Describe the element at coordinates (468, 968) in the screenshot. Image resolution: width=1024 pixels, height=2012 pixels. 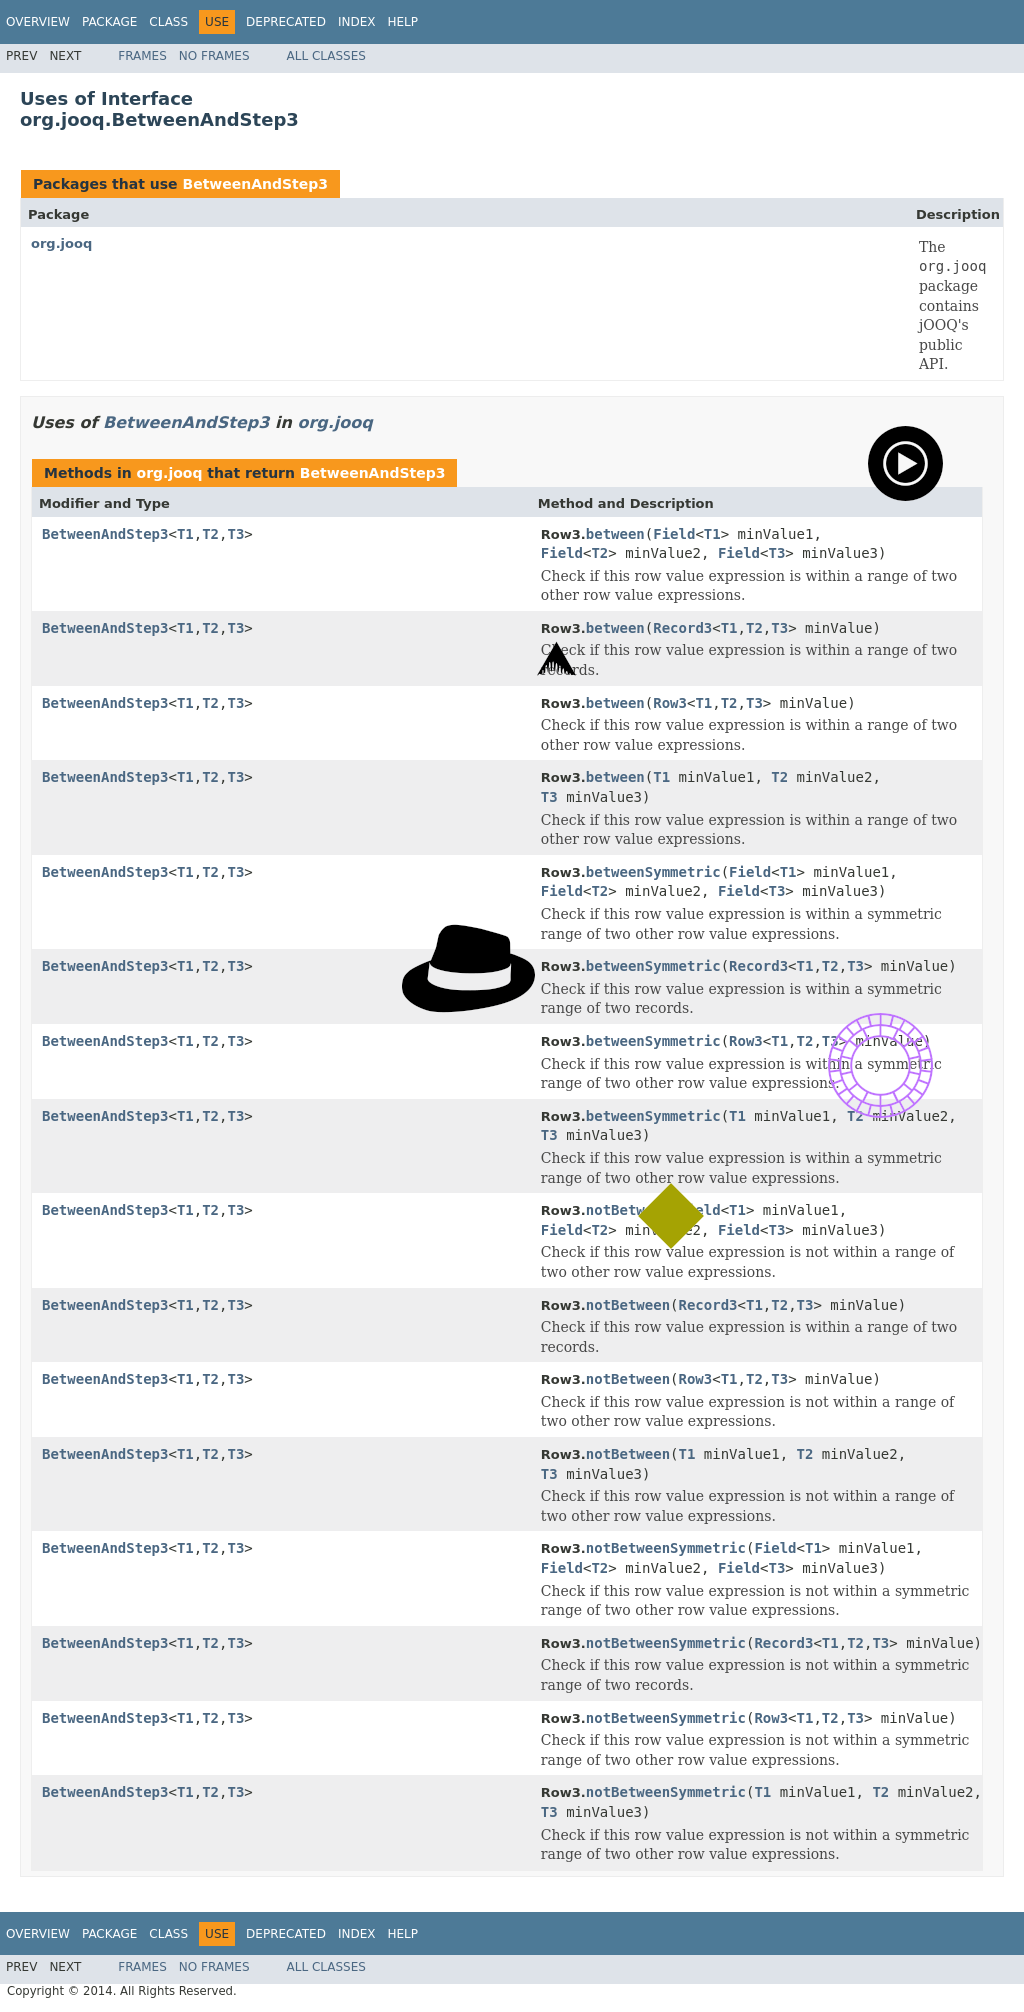
I see `sinatra ruby framework logo` at that location.